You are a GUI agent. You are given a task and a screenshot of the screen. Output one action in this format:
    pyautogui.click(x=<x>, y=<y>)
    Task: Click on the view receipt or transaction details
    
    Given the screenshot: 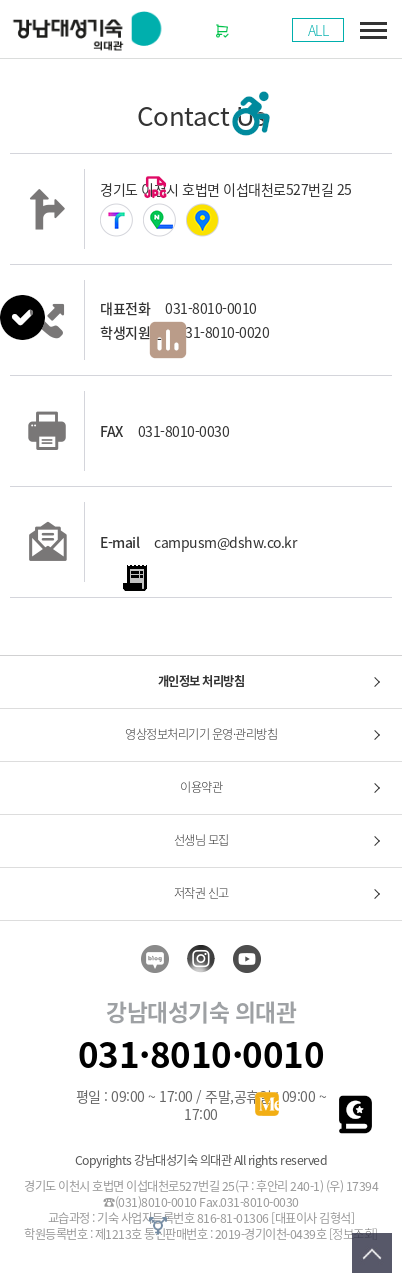 What is the action you would take?
    pyautogui.click(x=135, y=578)
    